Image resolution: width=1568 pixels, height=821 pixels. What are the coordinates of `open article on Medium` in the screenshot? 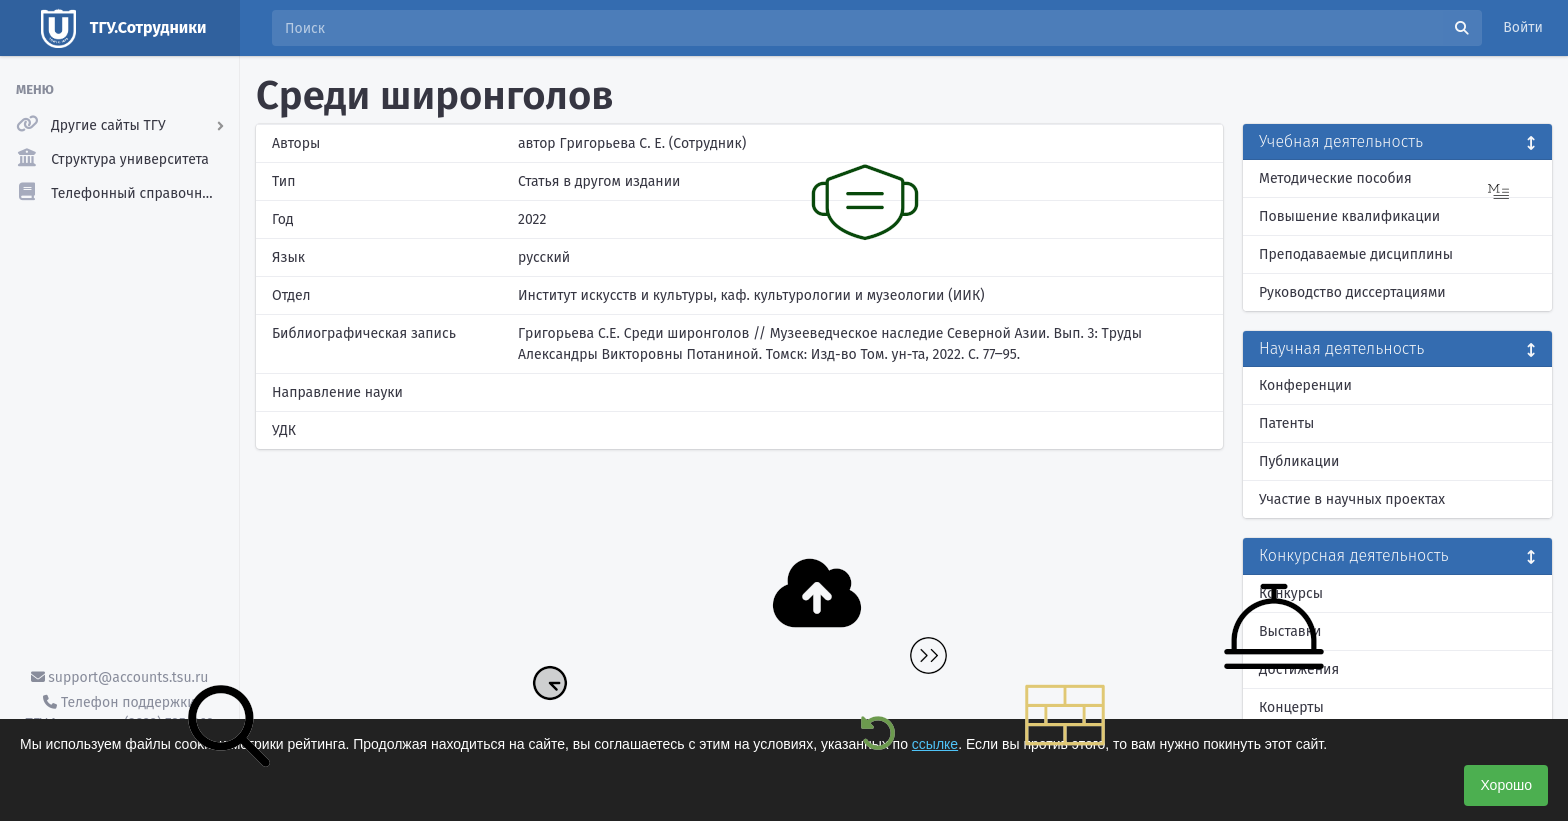 It's located at (1498, 191).